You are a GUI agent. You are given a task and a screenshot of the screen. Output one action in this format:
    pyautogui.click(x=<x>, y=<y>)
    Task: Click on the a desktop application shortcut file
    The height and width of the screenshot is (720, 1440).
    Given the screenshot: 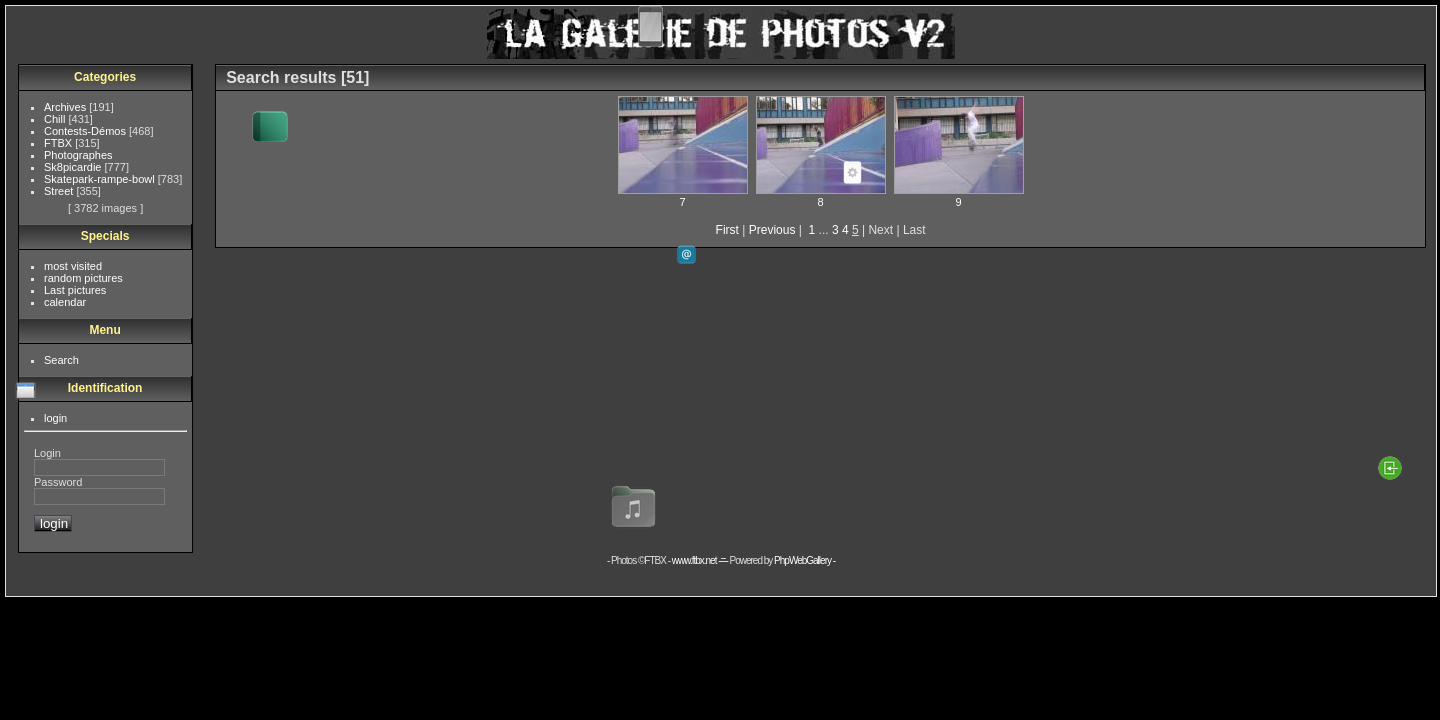 What is the action you would take?
    pyautogui.click(x=852, y=172)
    